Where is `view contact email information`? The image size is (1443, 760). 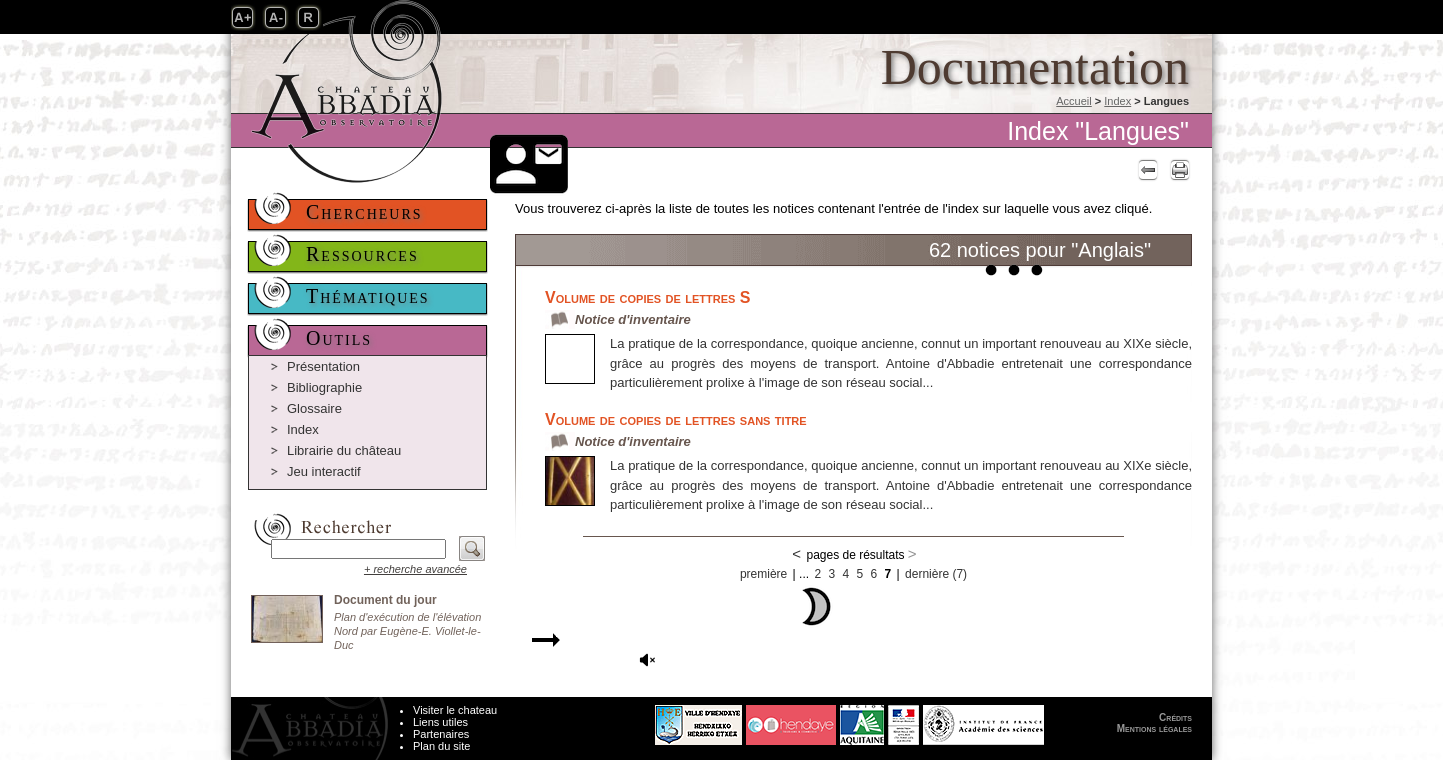
view contact email information is located at coordinates (529, 164).